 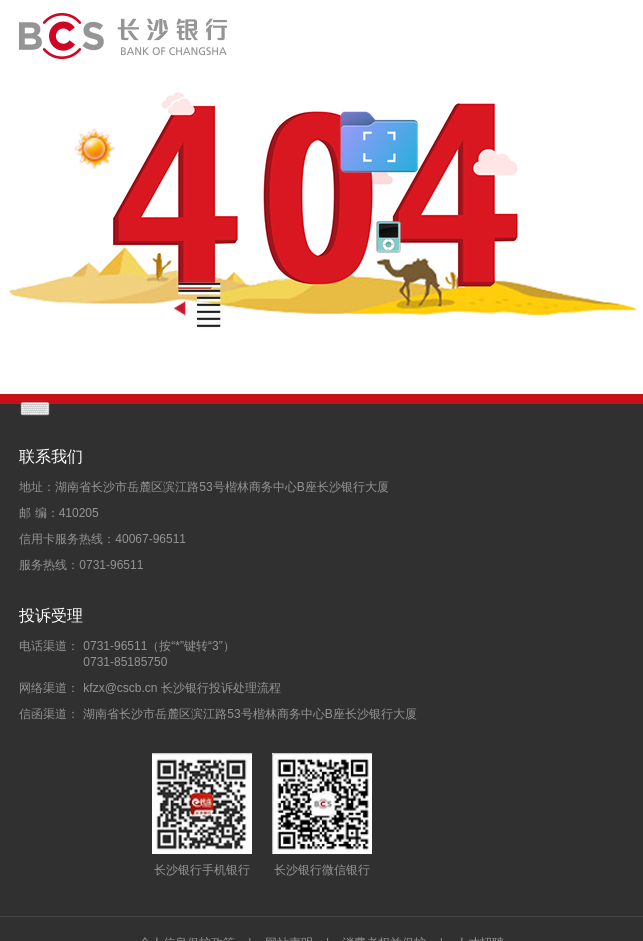 What do you see at coordinates (197, 306) in the screenshot?
I see `decrease text indentation` at bounding box center [197, 306].